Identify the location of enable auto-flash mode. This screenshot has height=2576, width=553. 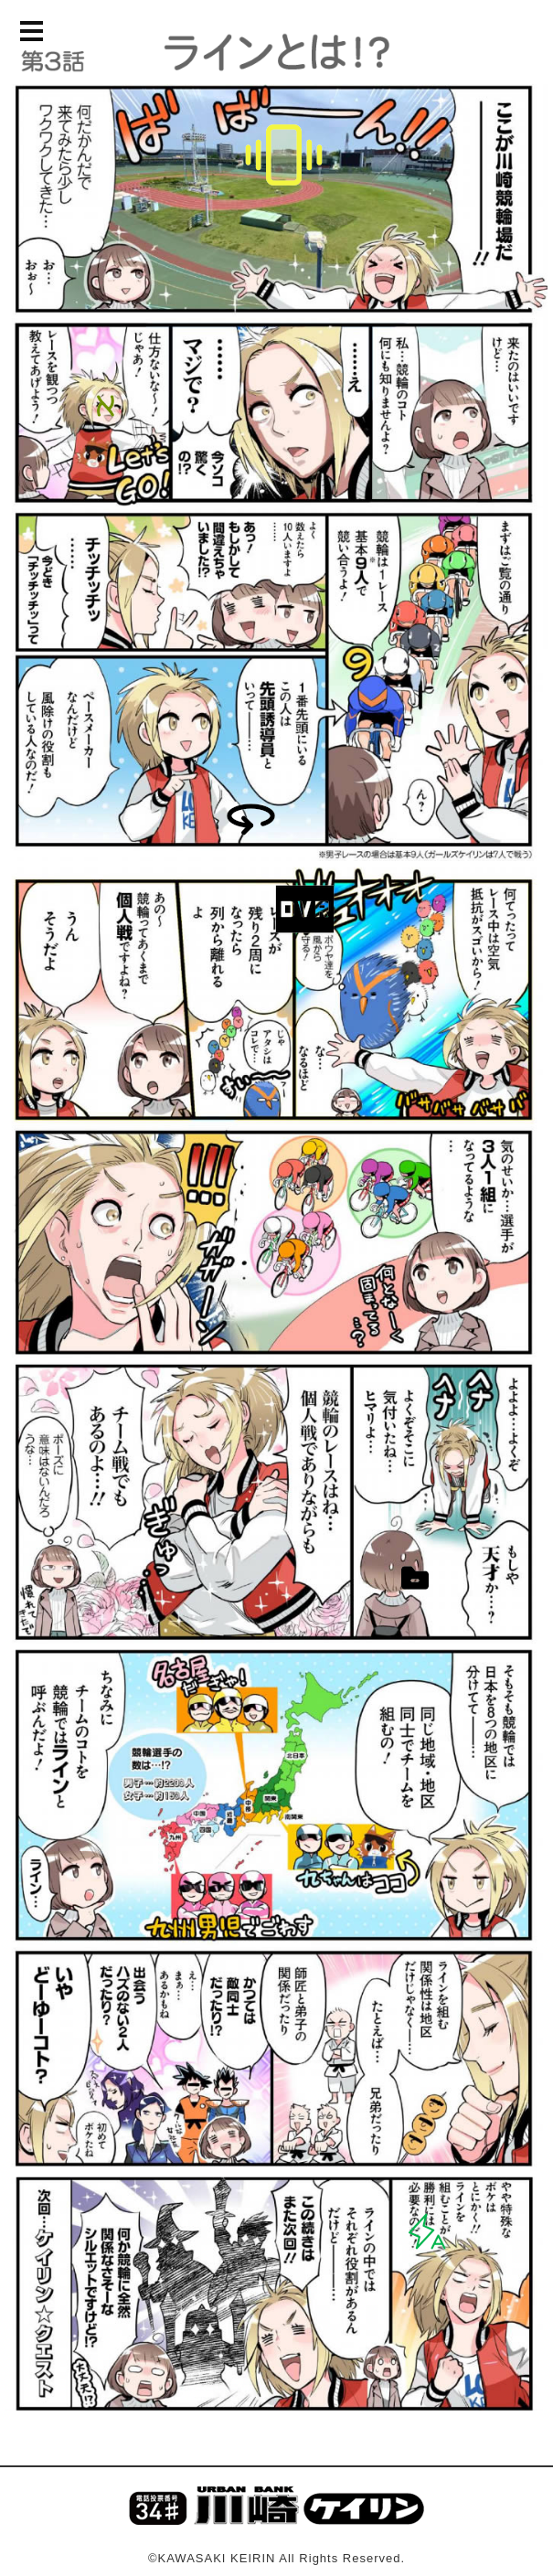
(426, 2232).